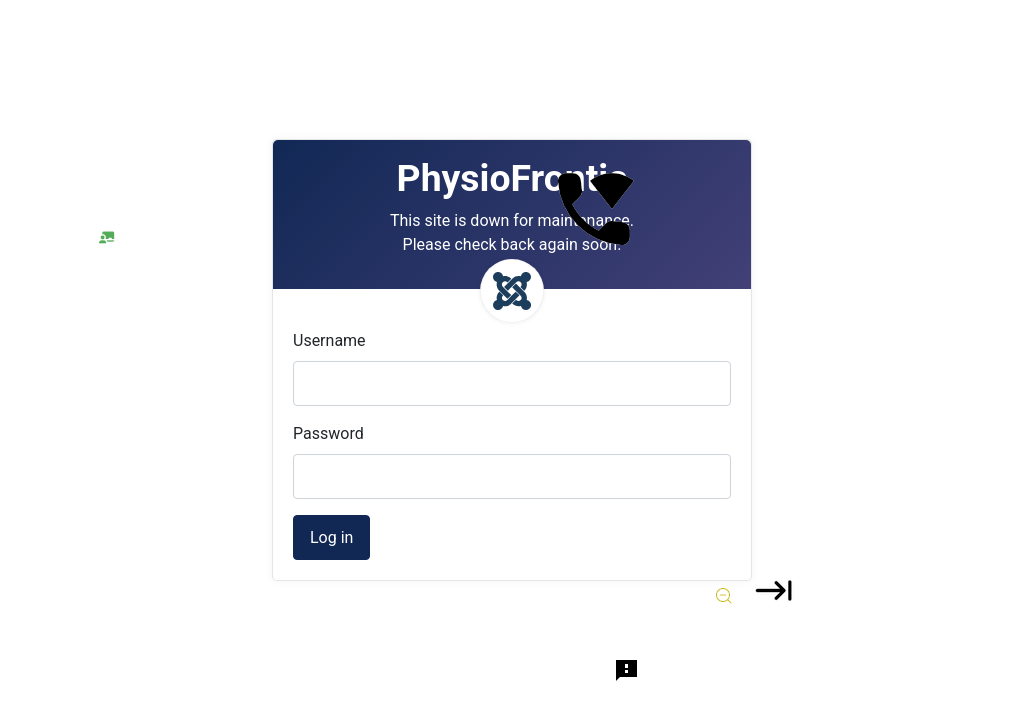  What do you see at coordinates (774, 590) in the screenshot?
I see `move cursor to end of line` at bounding box center [774, 590].